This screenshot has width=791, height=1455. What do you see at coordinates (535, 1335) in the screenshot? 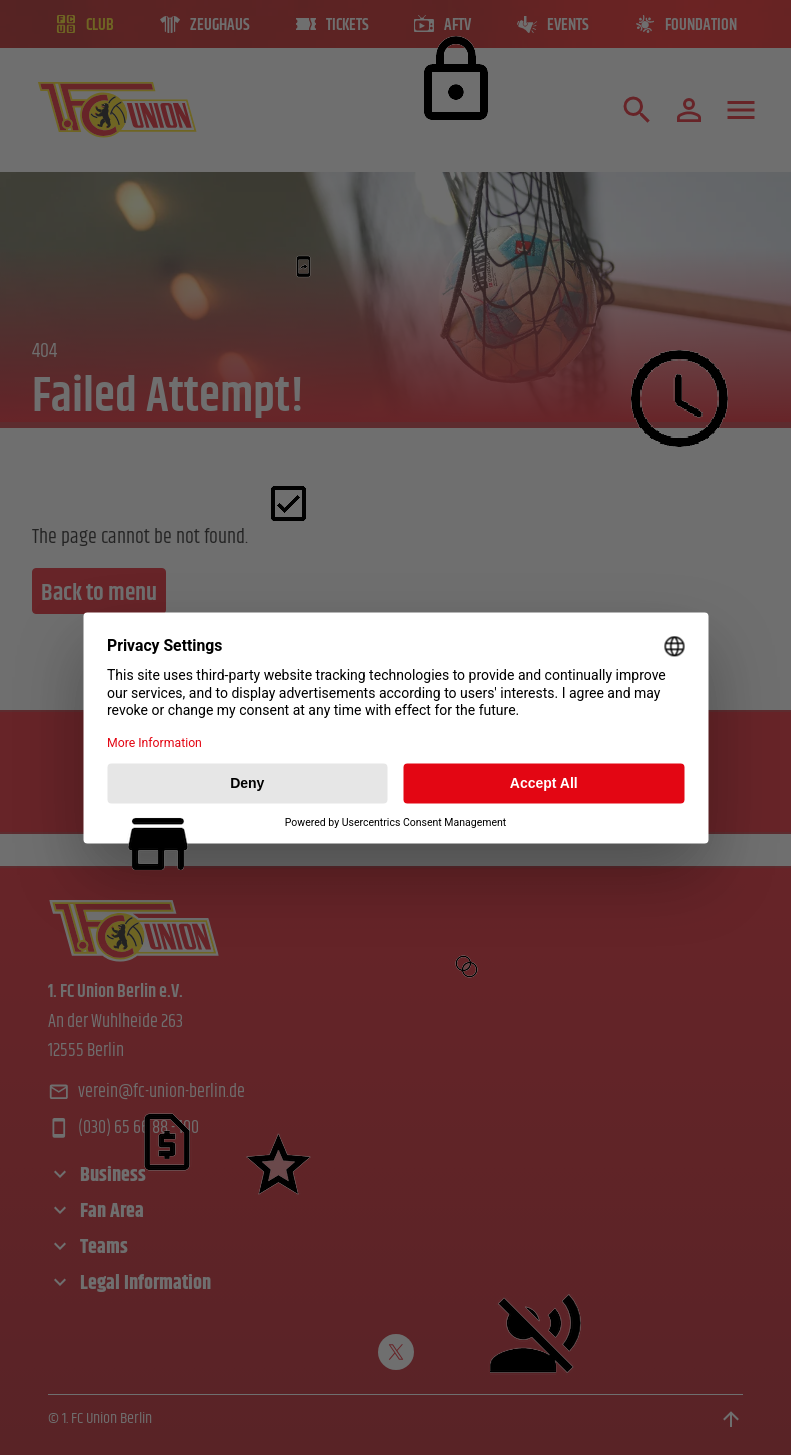
I see `mute voiceover or text-to-speech` at bounding box center [535, 1335].